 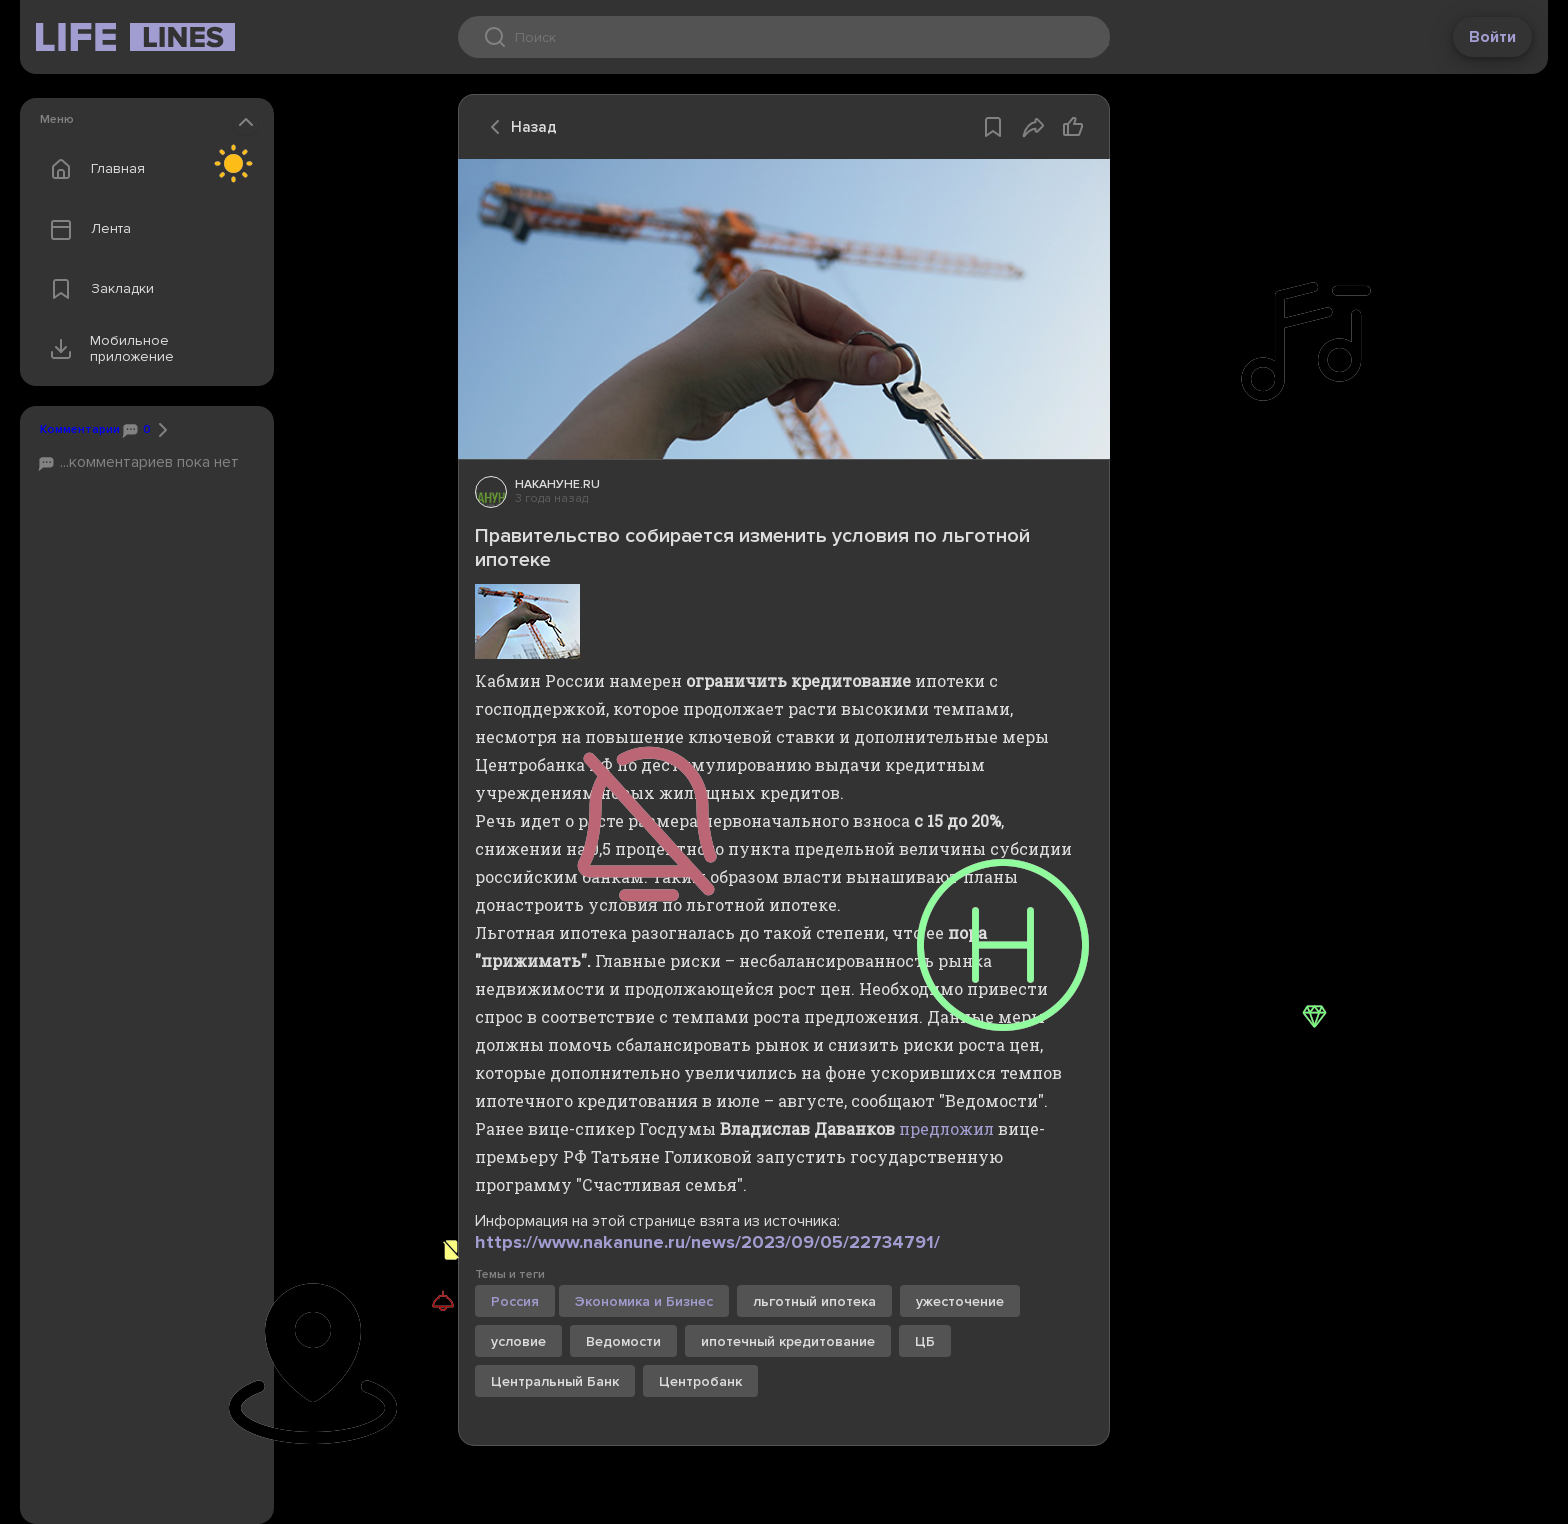 I want to click on mute notifications, so click(x=649, y=824).